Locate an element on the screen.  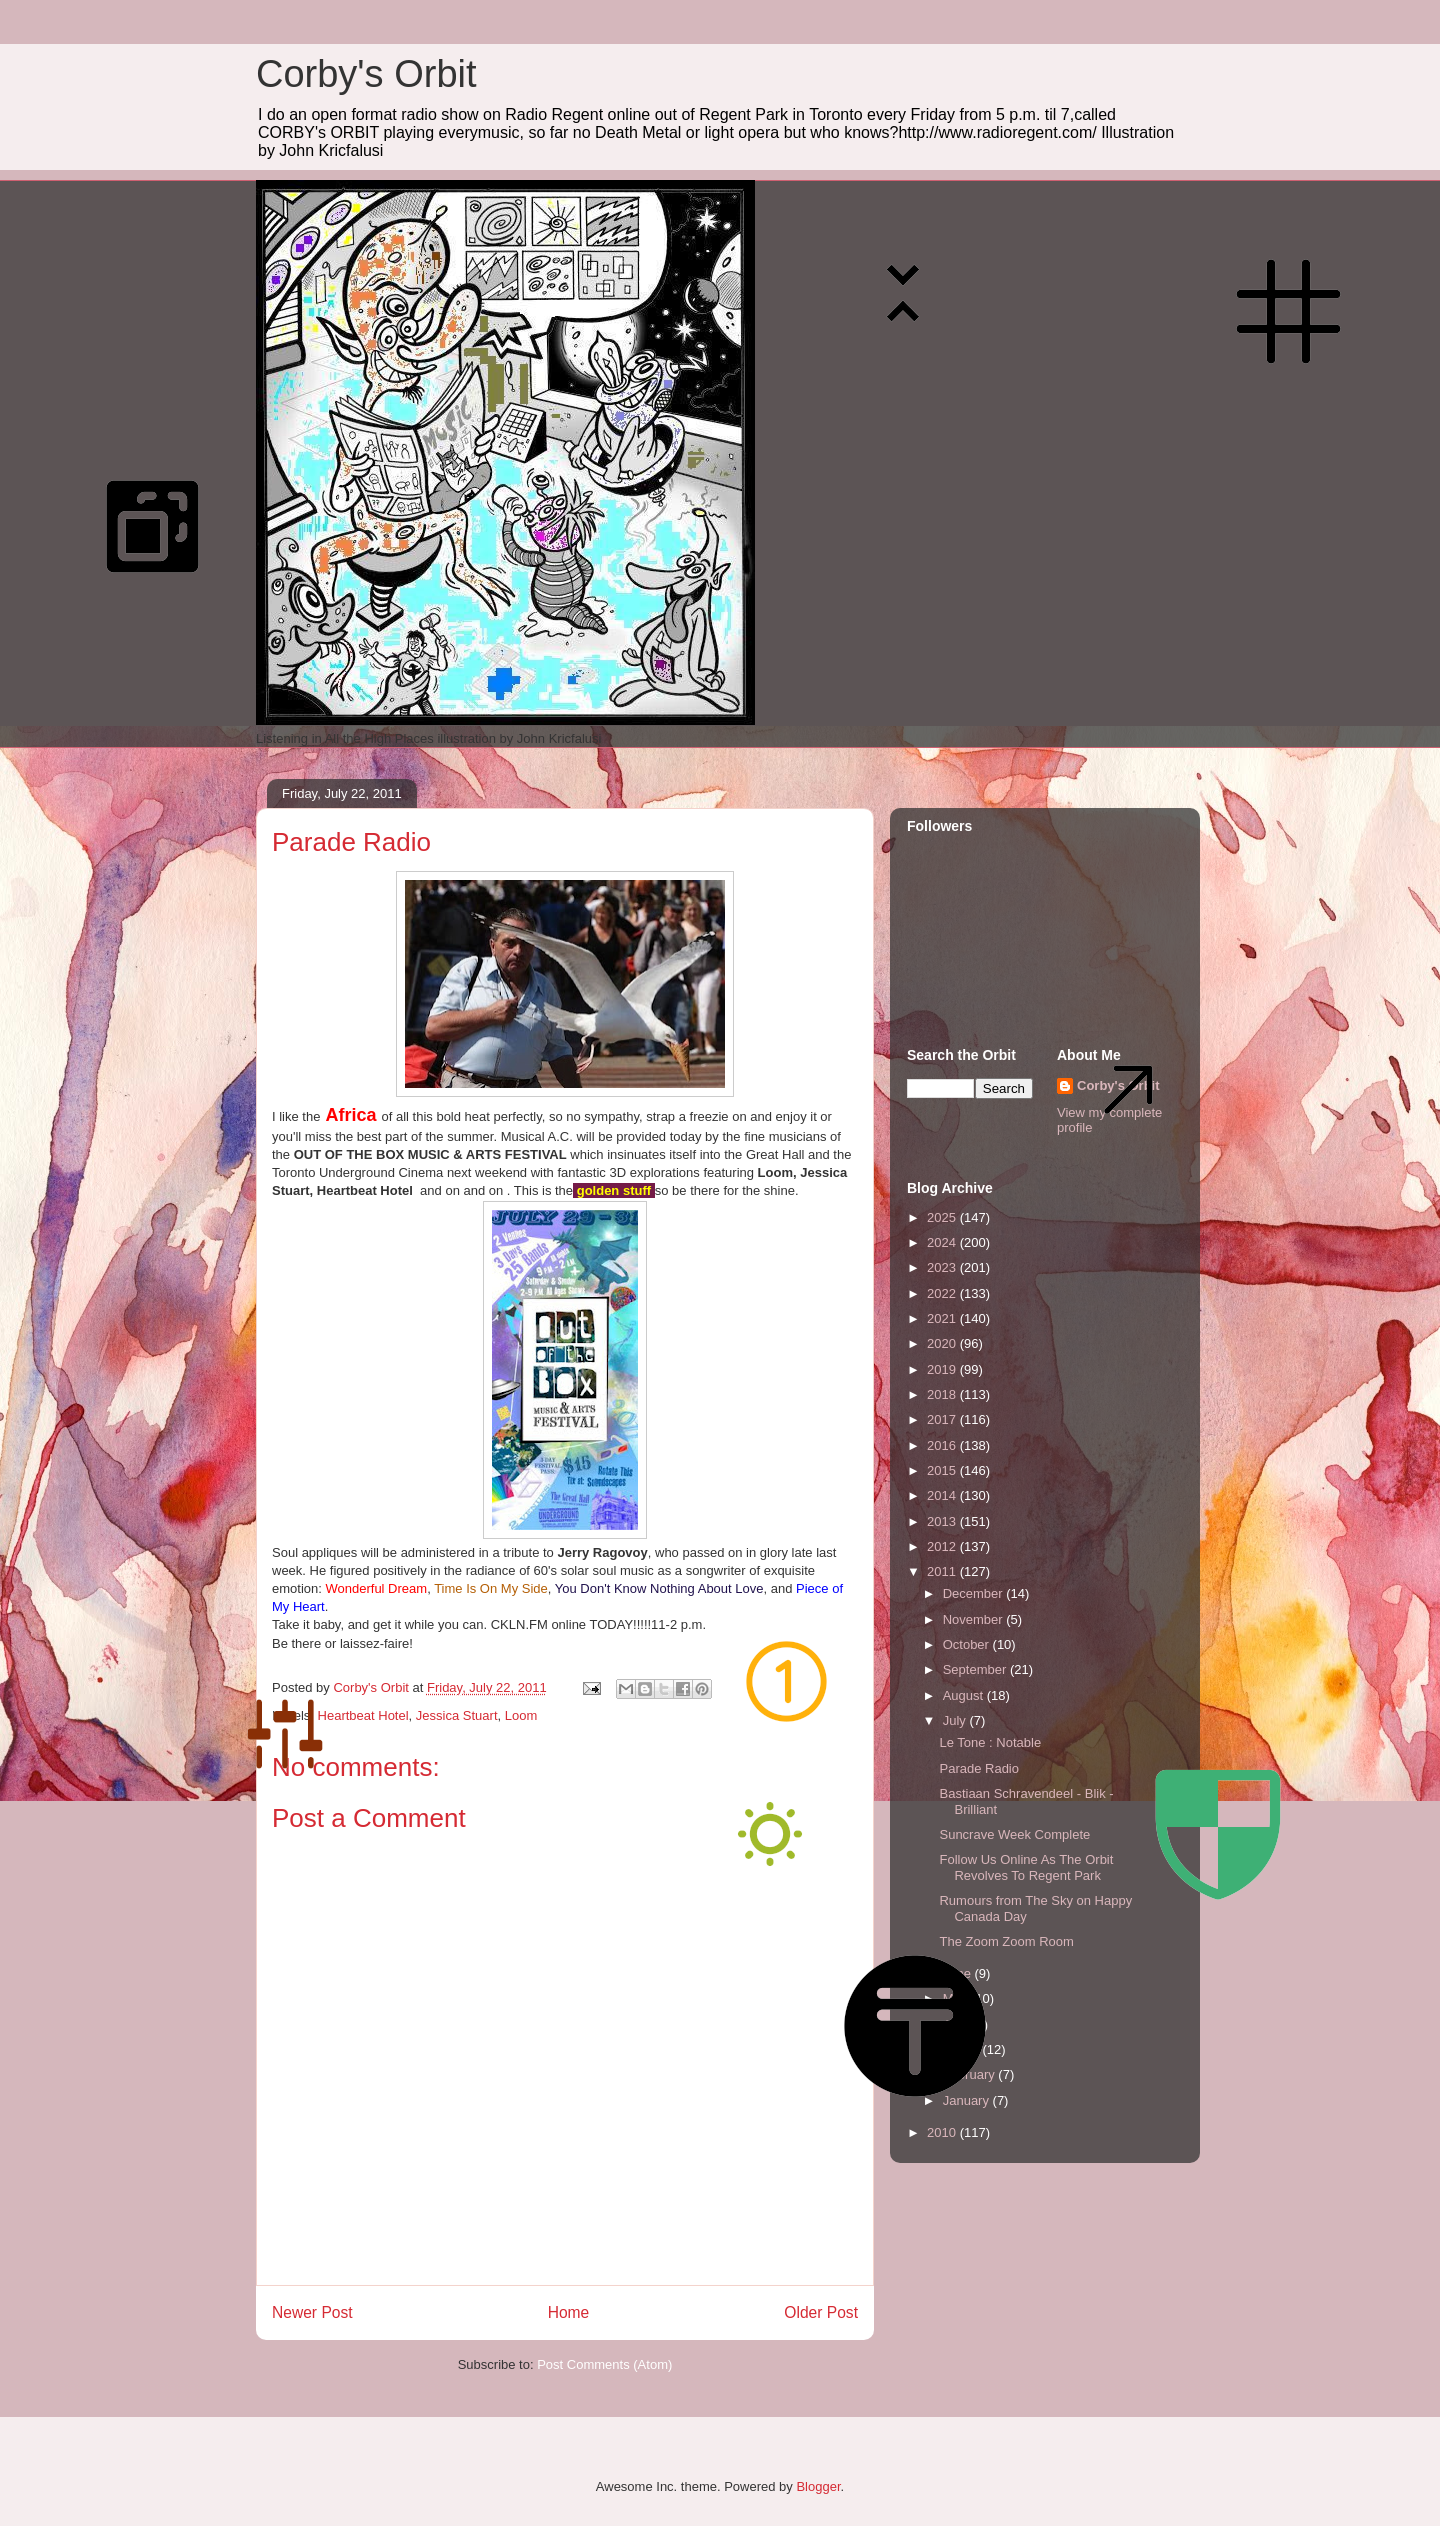
adjust settings or preferences is located at coordinates (285, 1734).